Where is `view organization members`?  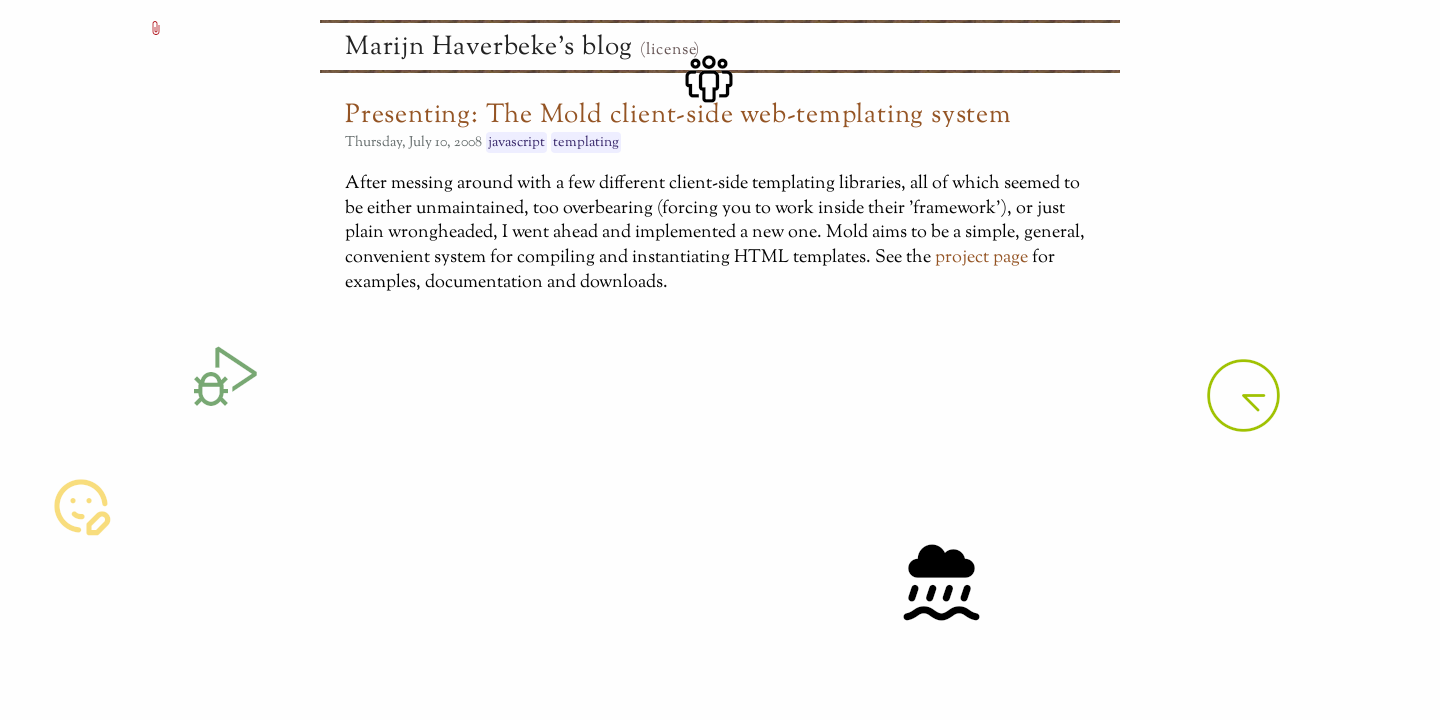
view organization members is located at coordinates (709, 79).